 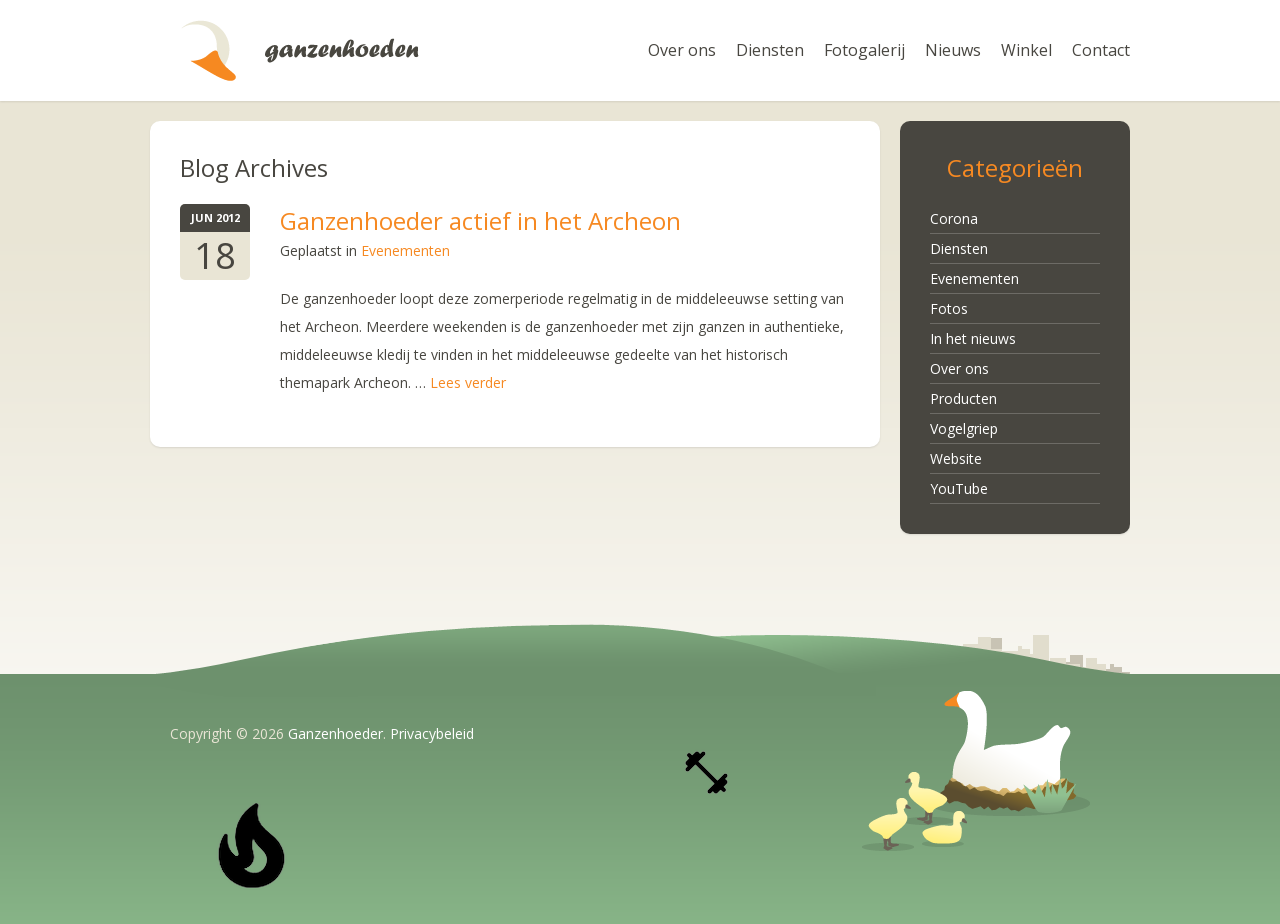 What do you see at coordinates (251, 846) in the screenshot?
I see `locate nearby fire stations or emergency services` at bounding box center [251, 846].